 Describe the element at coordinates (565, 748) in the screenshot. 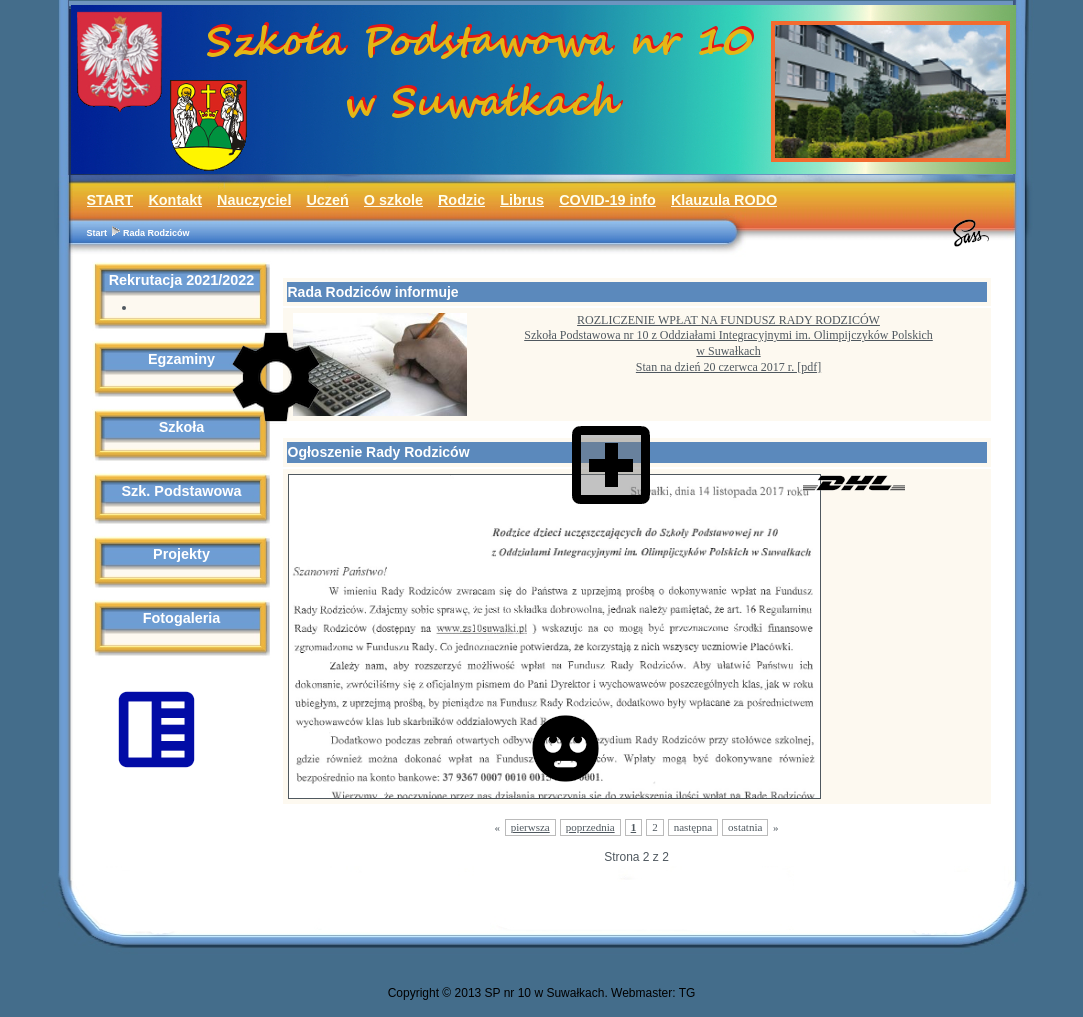

I see `react with an eye-roll emoji` at that location.